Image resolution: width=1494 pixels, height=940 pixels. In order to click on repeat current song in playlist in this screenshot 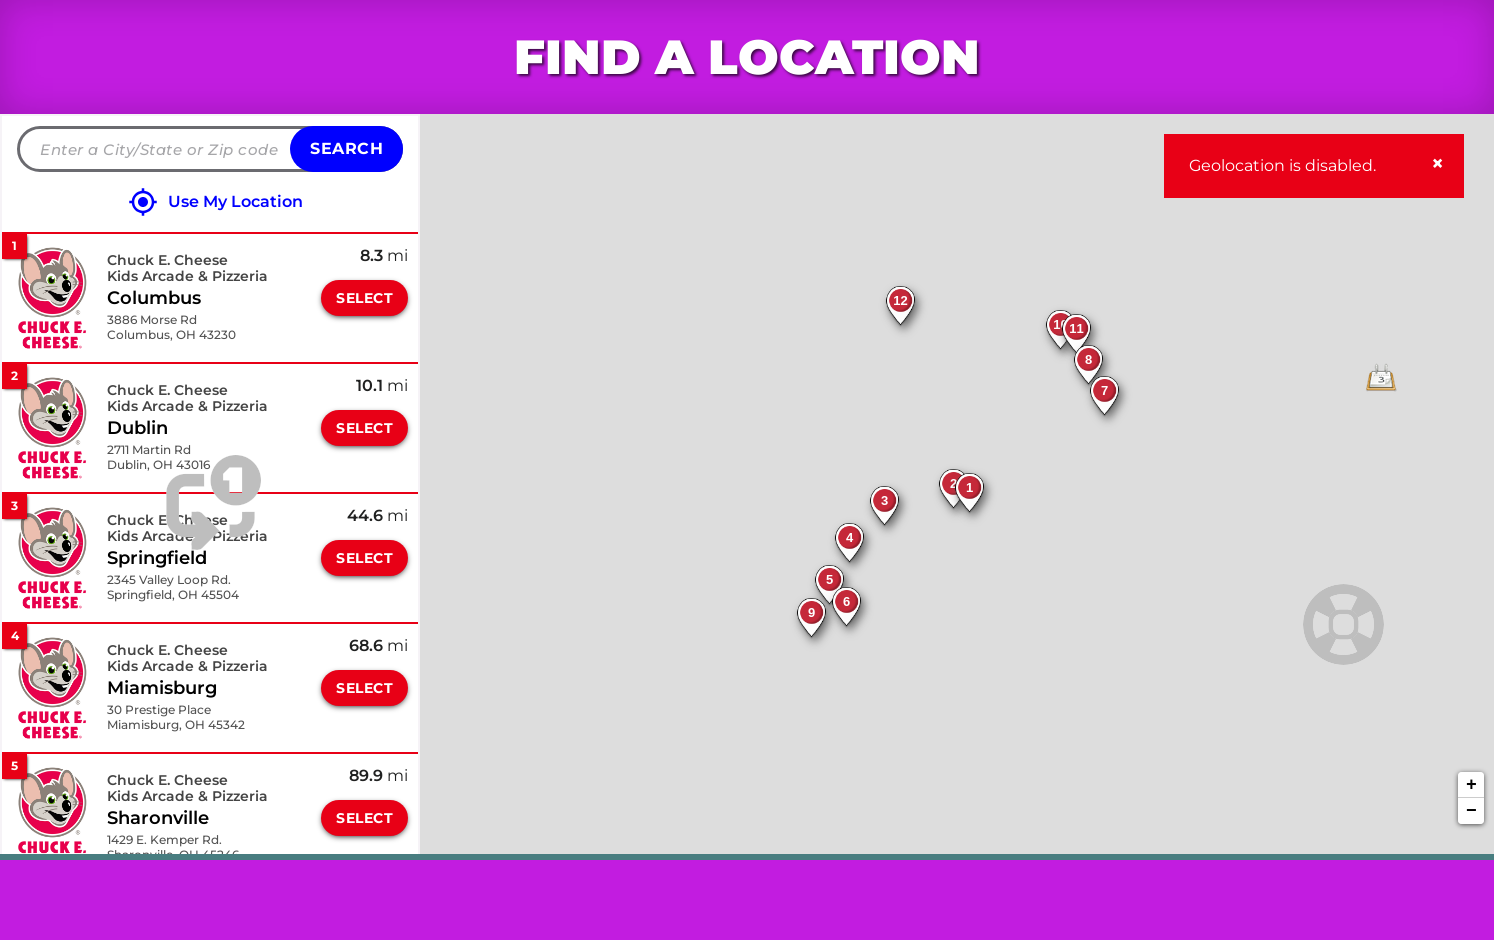, I will do `click(210, 505)`.